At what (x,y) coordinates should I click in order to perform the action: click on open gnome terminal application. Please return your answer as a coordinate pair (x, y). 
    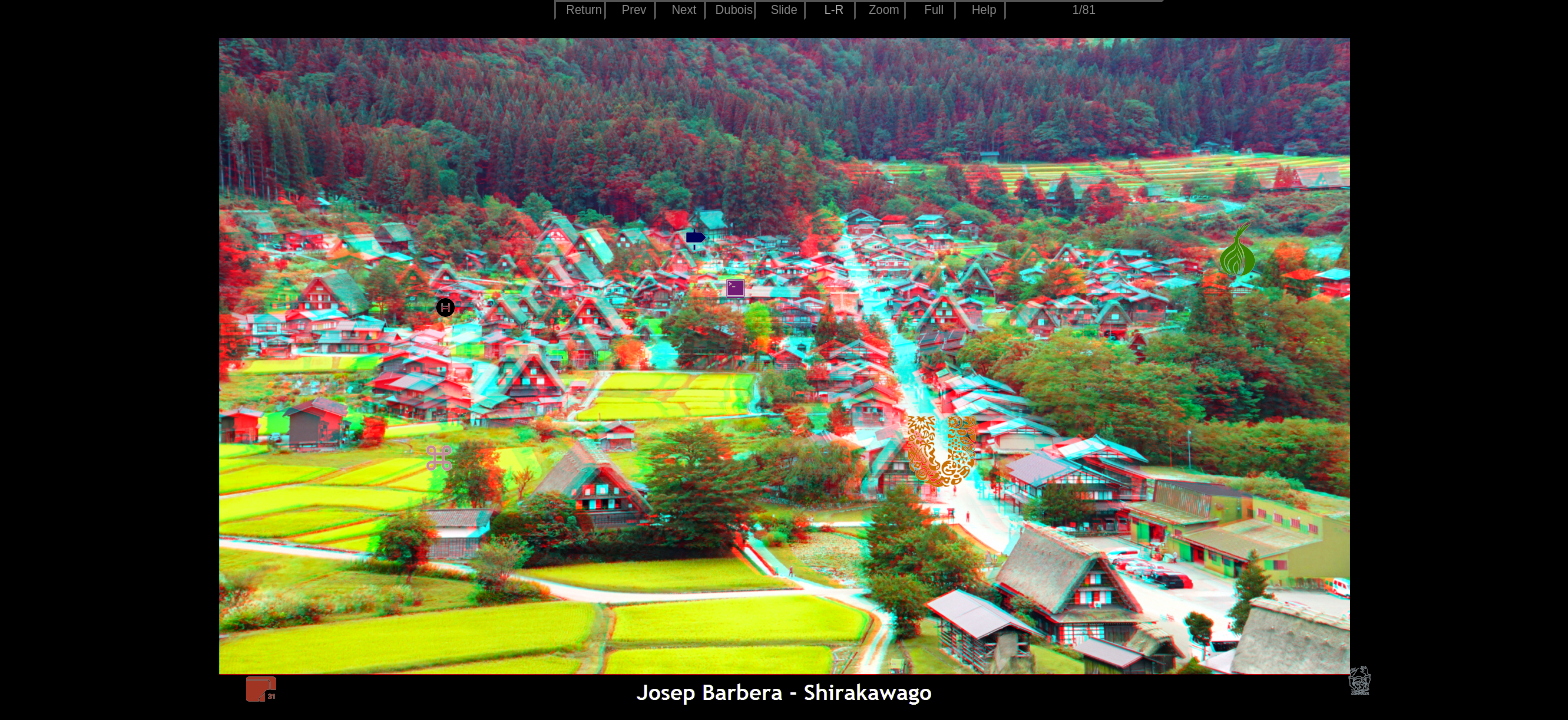
    Looking at the image, I should click on (735, 288).